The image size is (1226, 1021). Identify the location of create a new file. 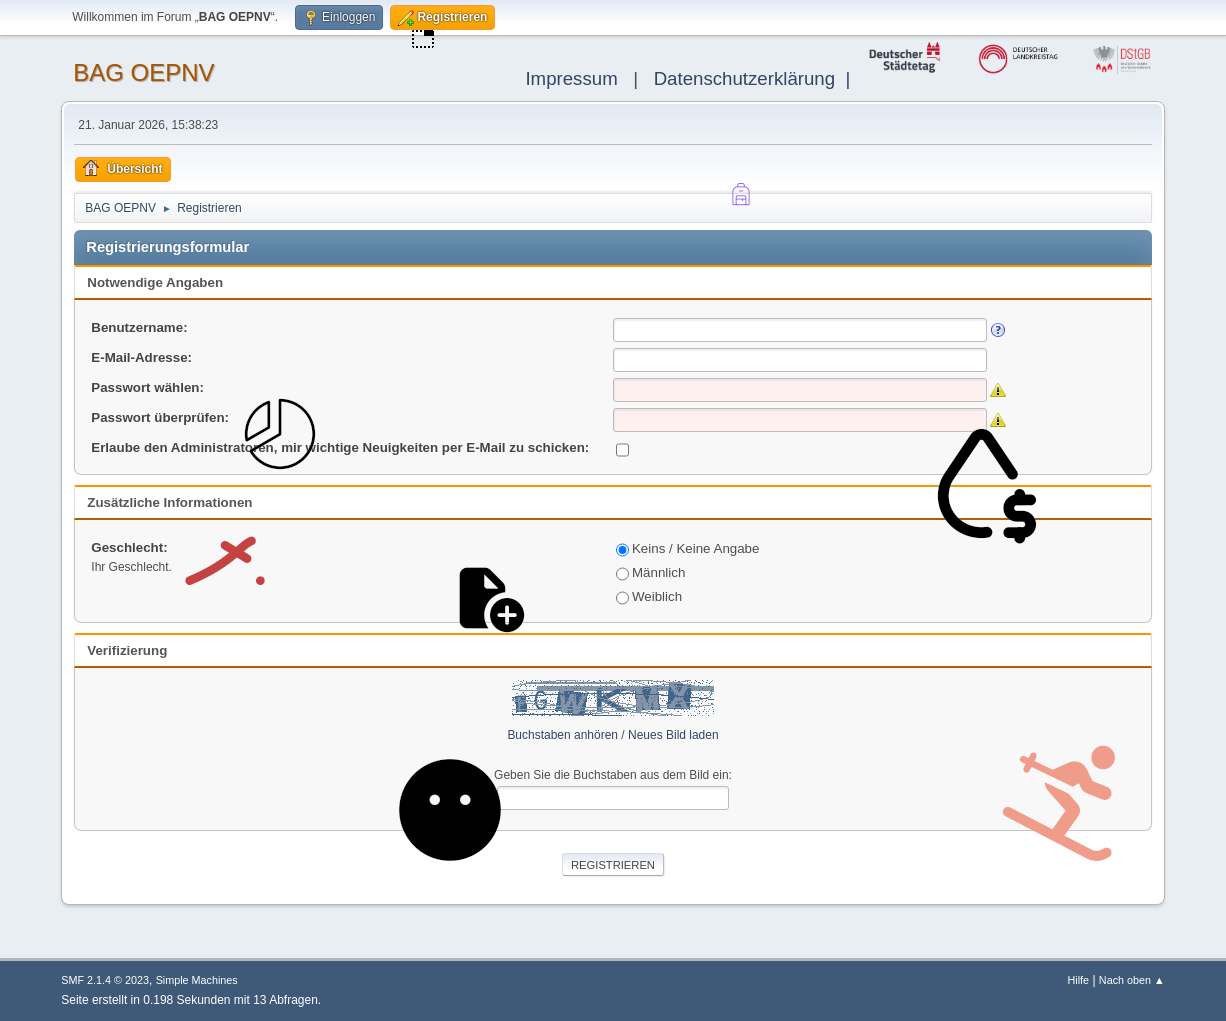
(490, 598).